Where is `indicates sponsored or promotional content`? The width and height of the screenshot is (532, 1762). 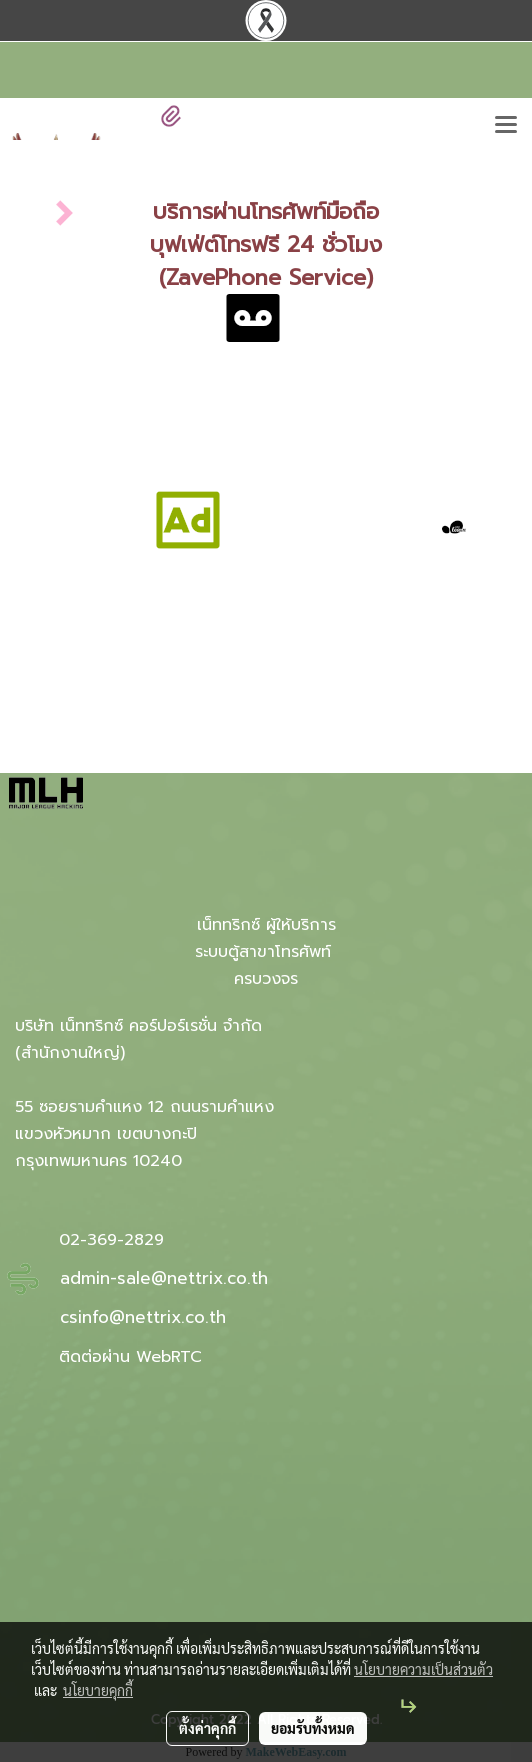
indicates sponsored or promotional content is located at coordinates (188, 520).